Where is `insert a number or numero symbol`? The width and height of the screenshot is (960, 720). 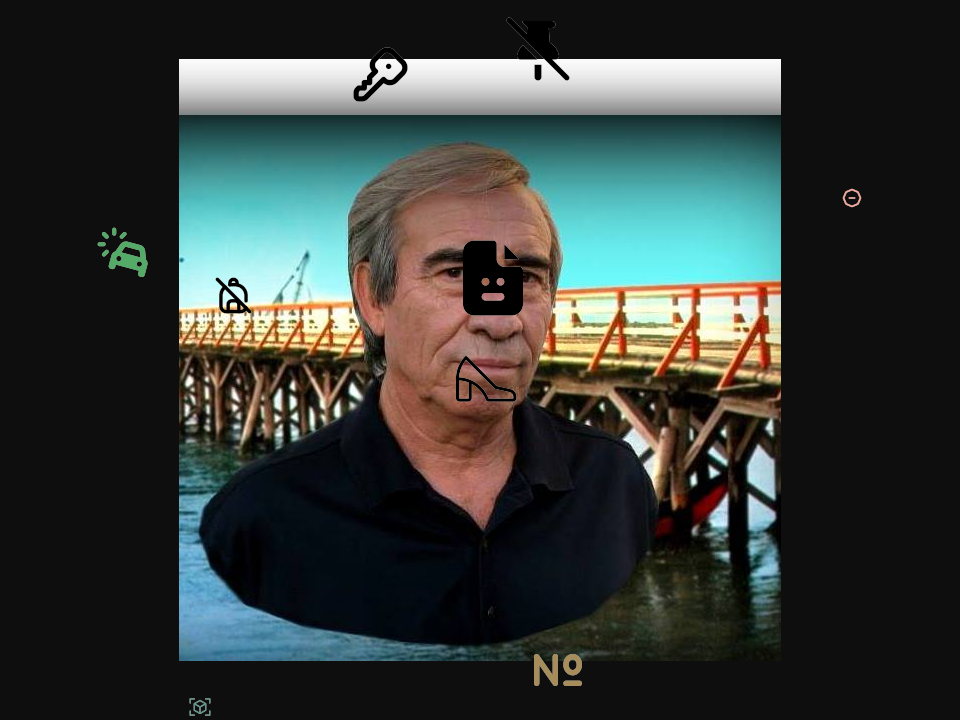 insert a number or numero symbol is located at coordinates (558, 670).